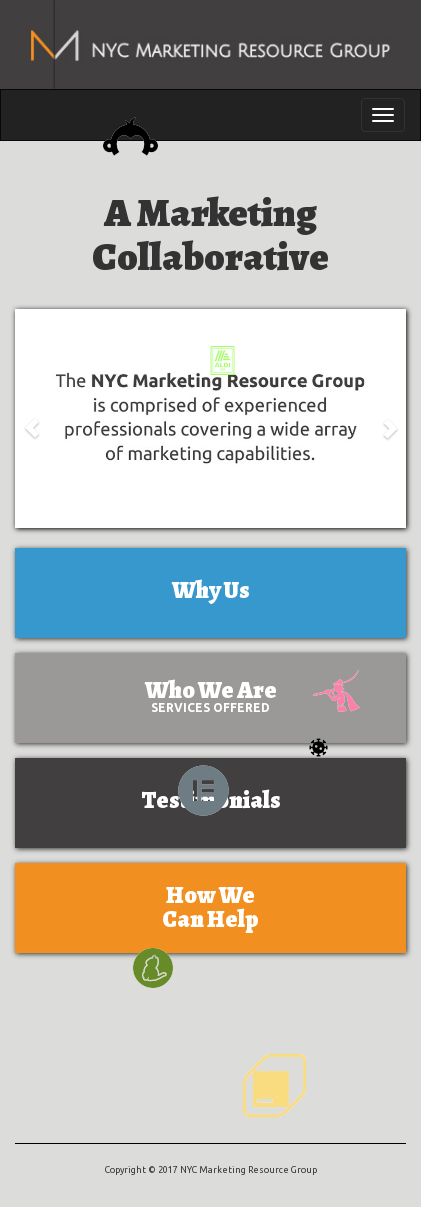 Image resolution: width=421 pixels, height=1207 pixels. Describe the element at coordinates (130, 136) in the screenshot. I see `open SurveyMonkey app` at that location.